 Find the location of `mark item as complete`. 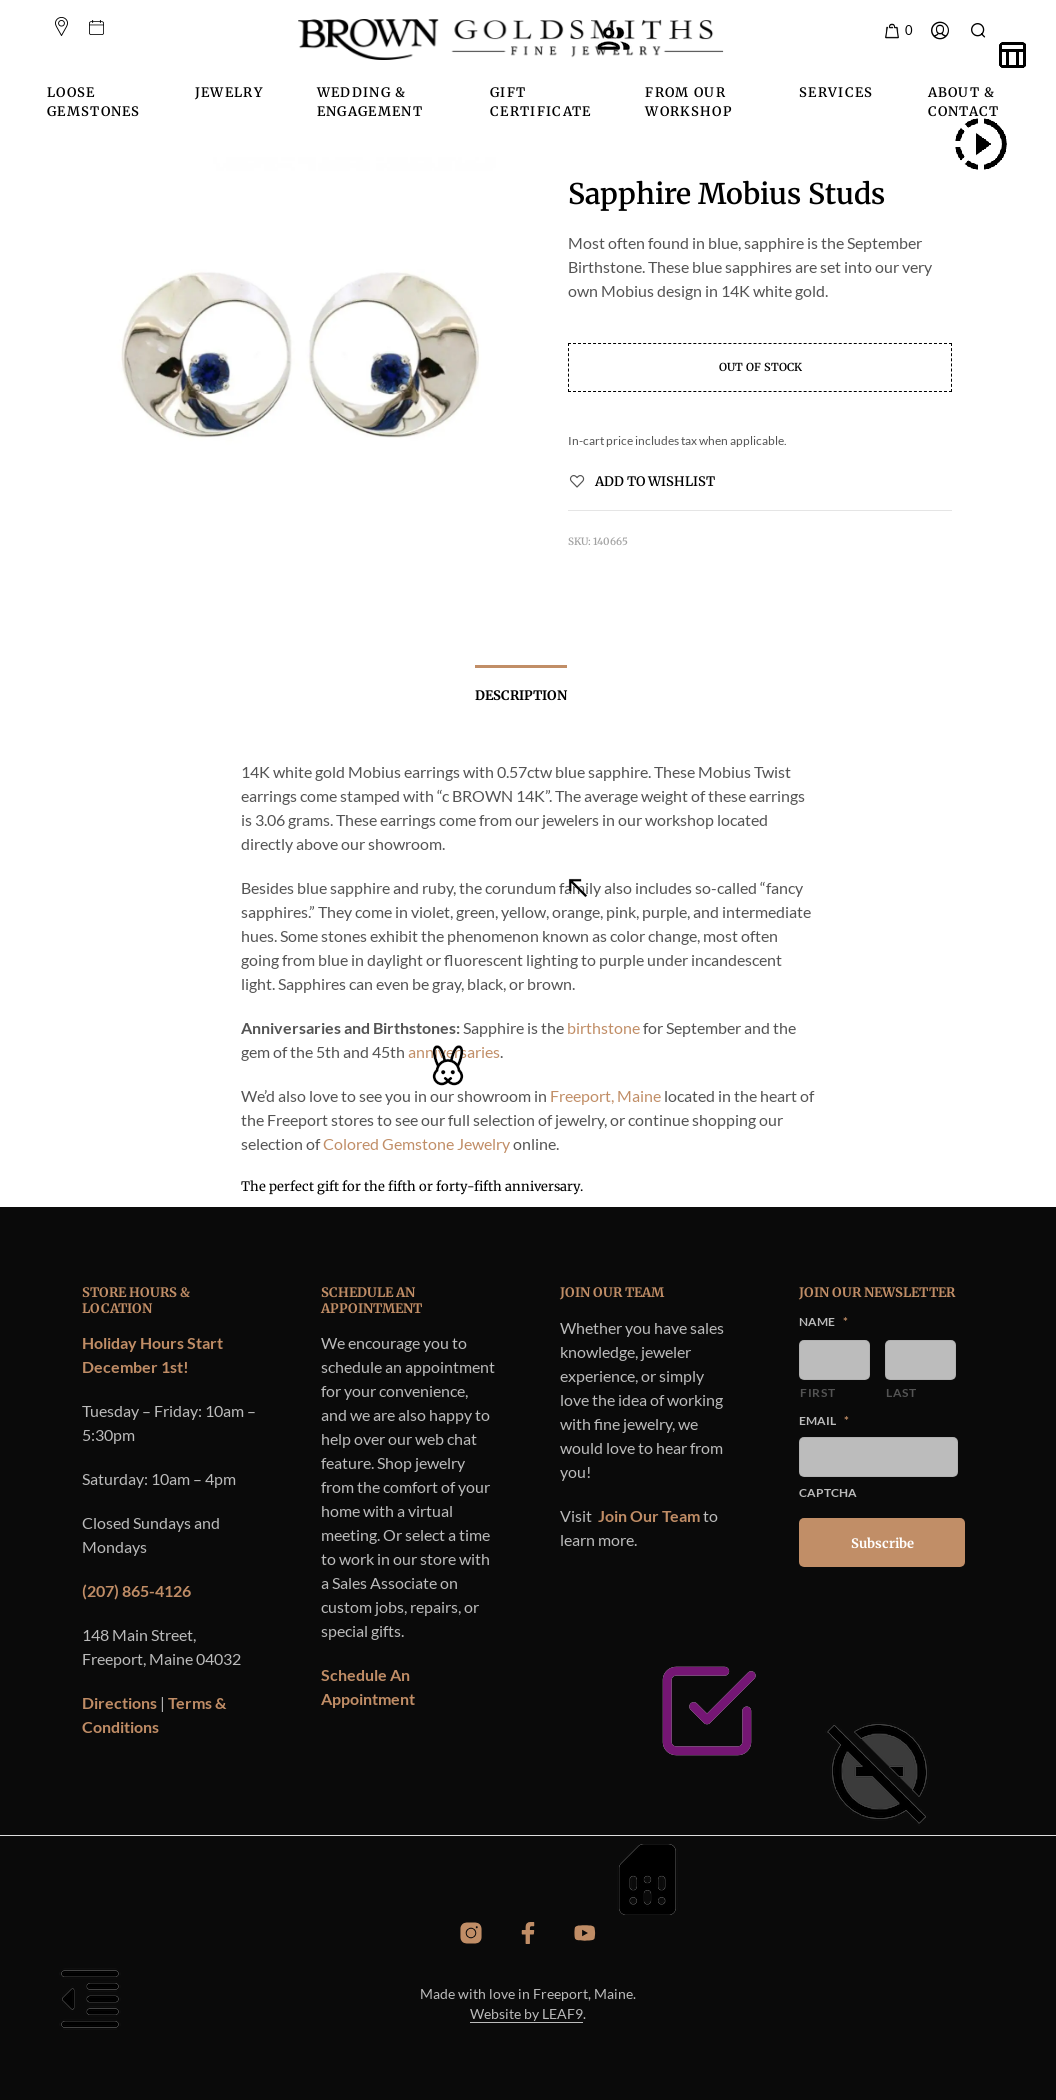

mark item as complete is located at coordinates (707, 1711).